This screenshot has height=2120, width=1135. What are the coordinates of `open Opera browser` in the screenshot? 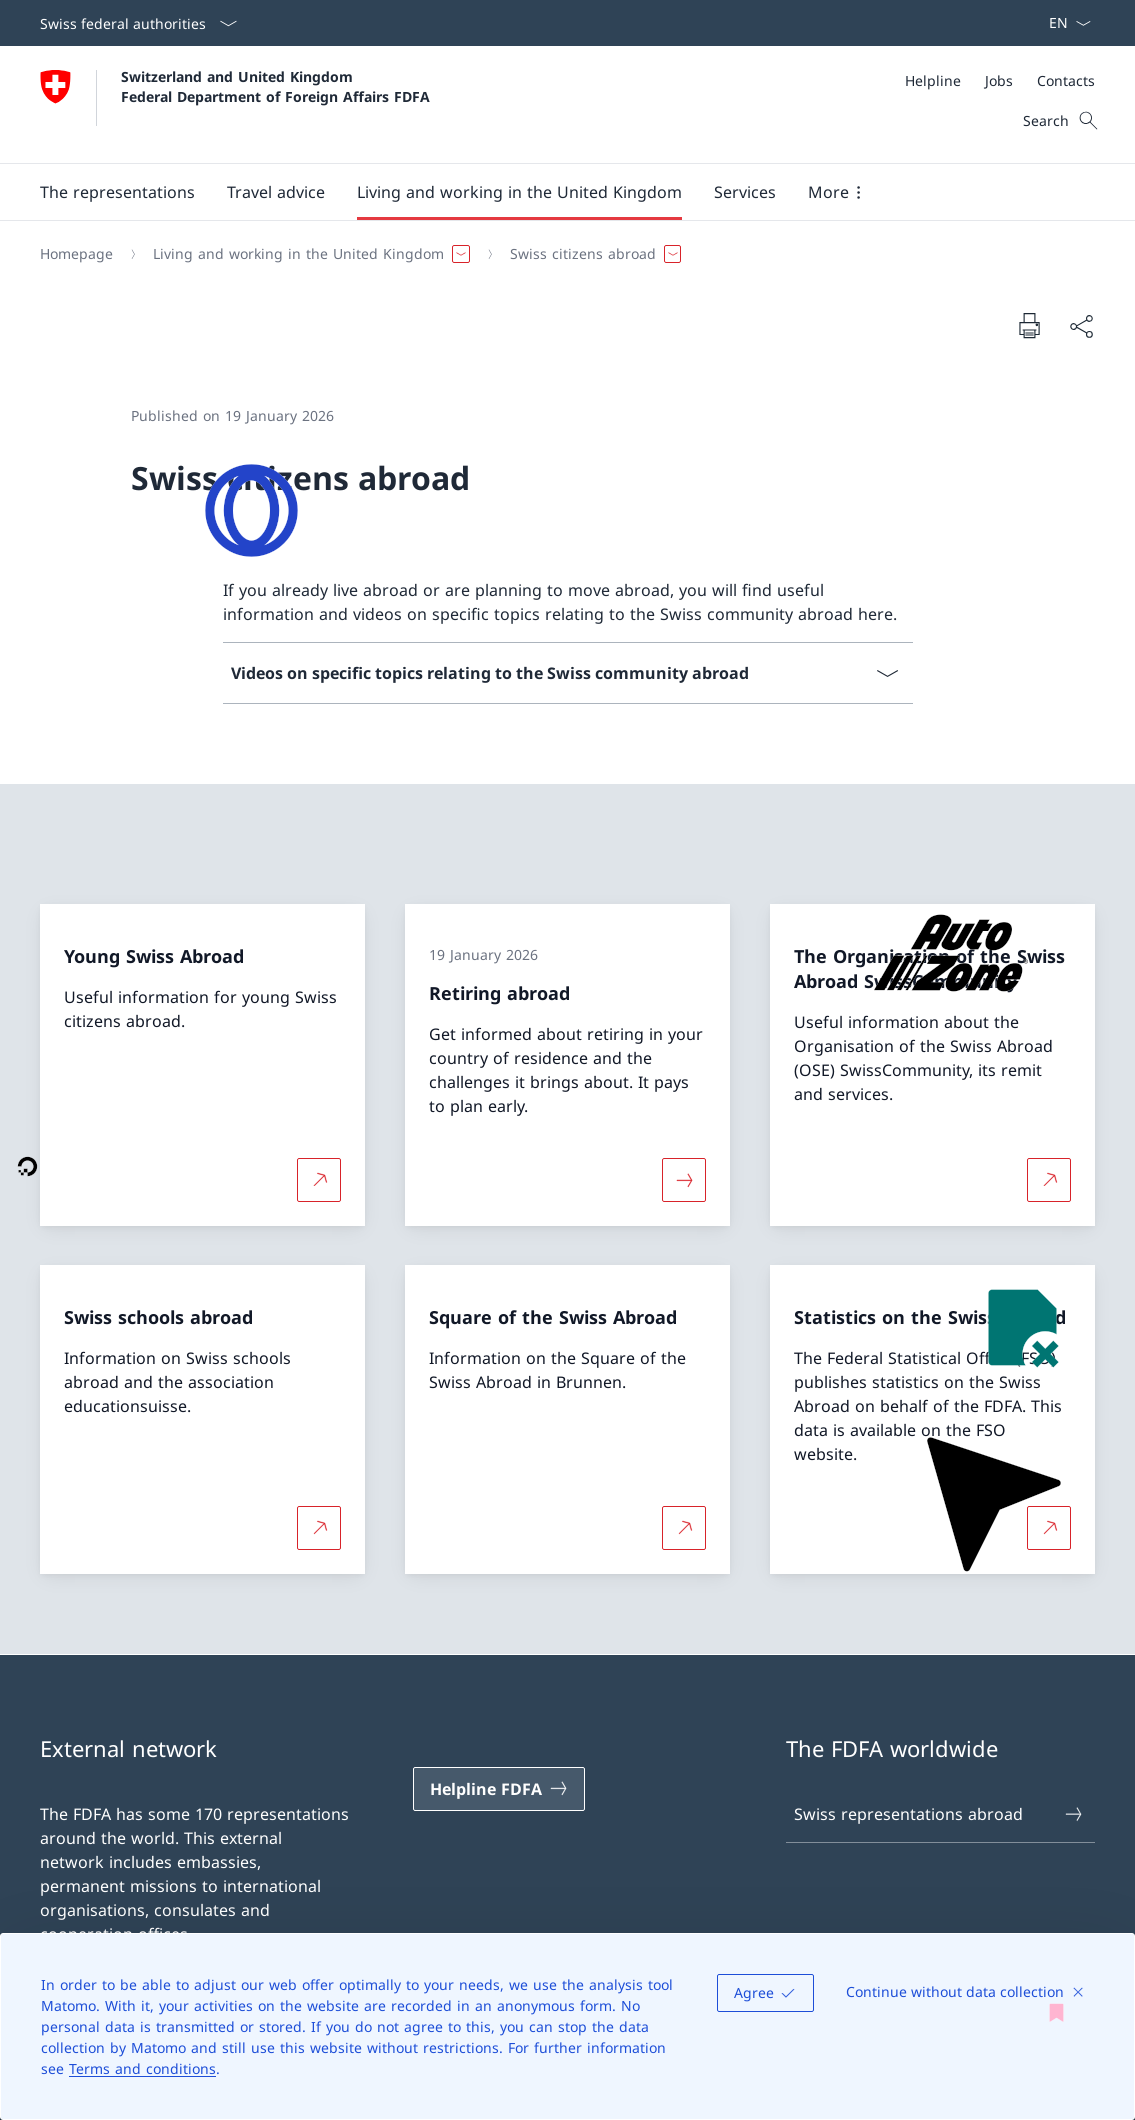 It's located at (251, 510).